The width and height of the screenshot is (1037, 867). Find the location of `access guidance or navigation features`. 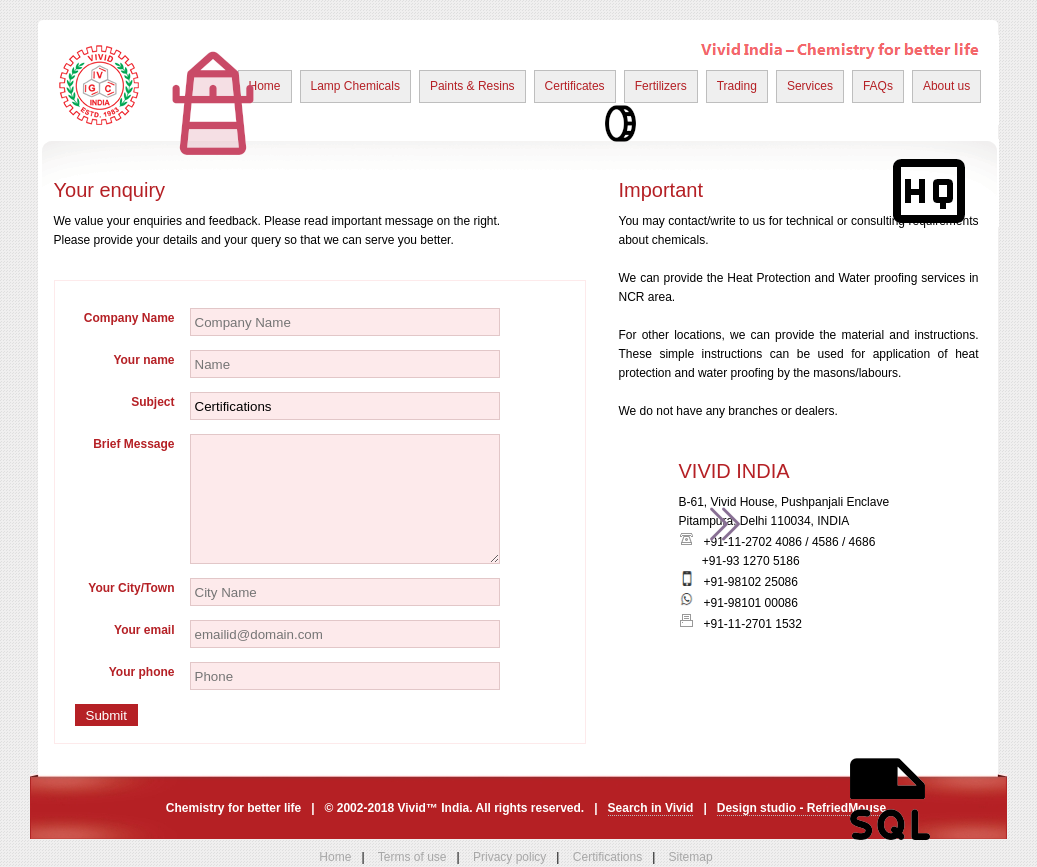

access guidance or navigation features is located at coordinates (213, 107).